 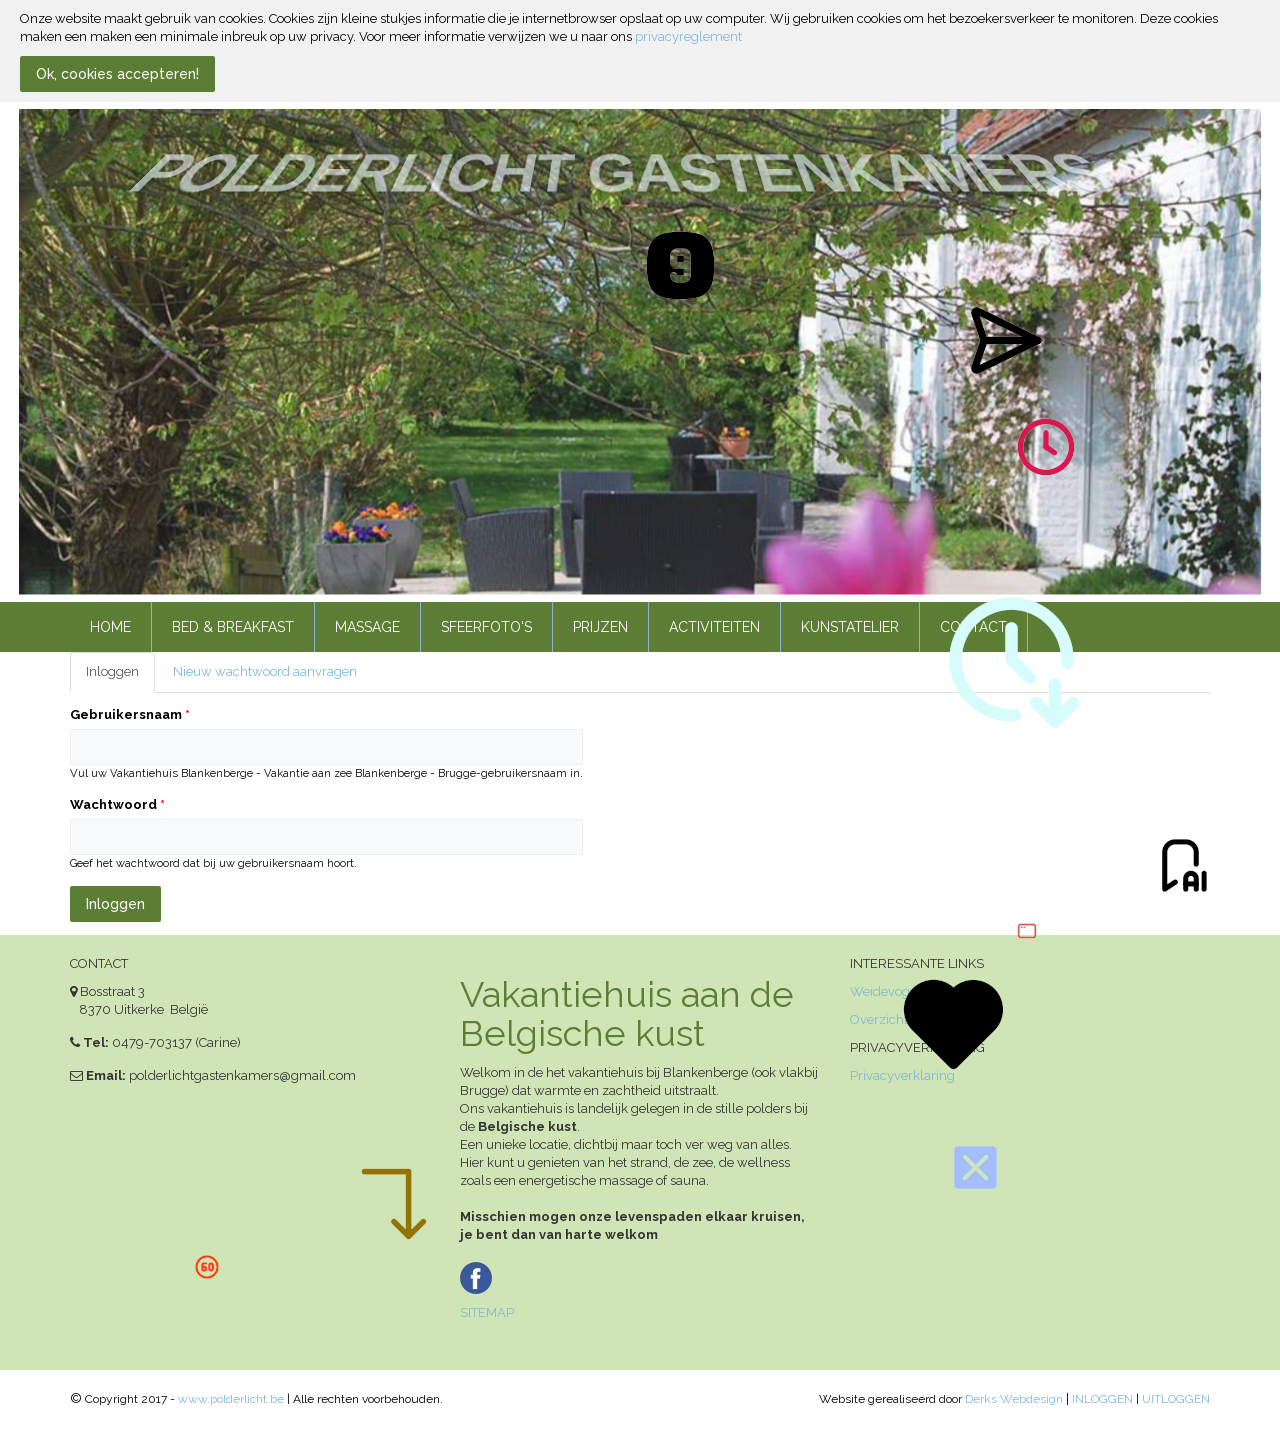 I want to click on close or dismiss a window, so click(x=975, y=1167).